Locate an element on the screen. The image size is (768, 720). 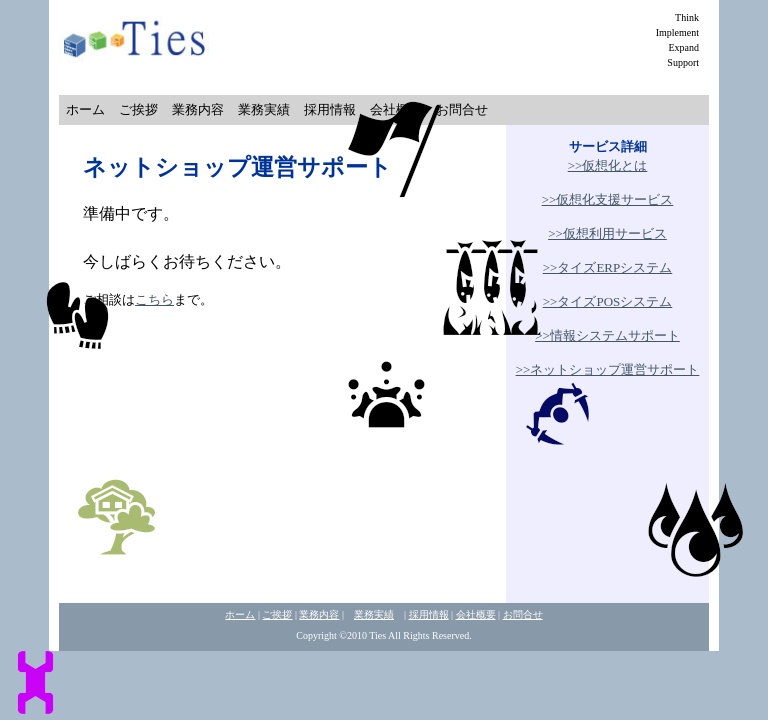
smoke fish at a cooking station is located at coordinates (492, 287).